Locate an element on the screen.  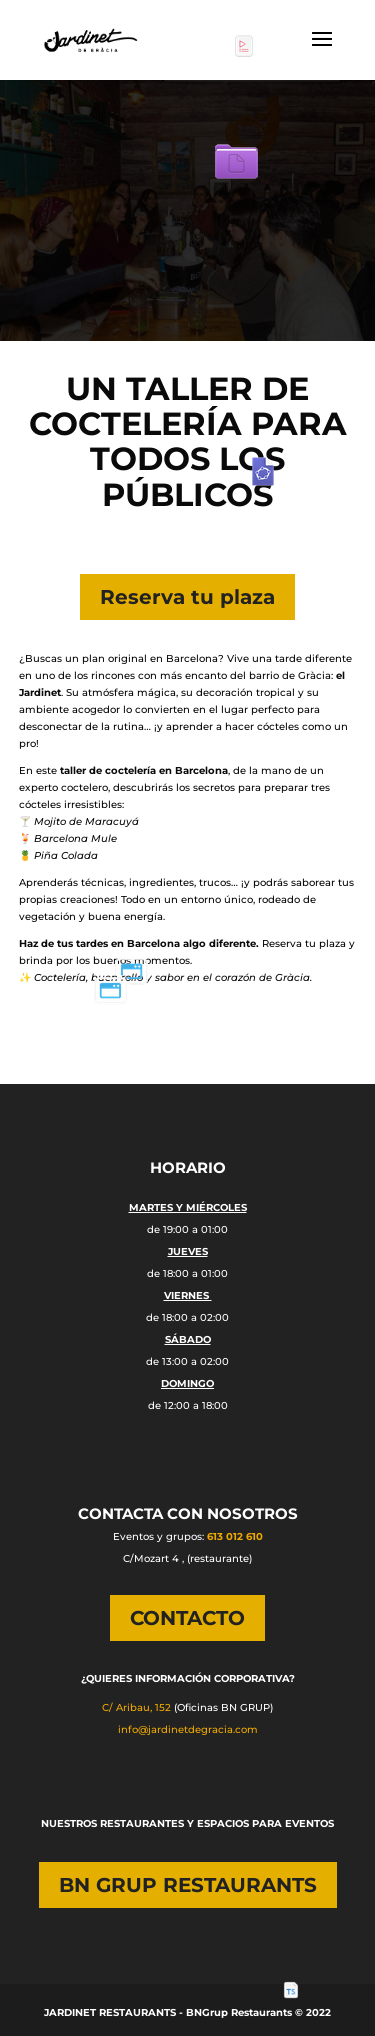
a typescript source code file is located at coordinates (291, 1990).